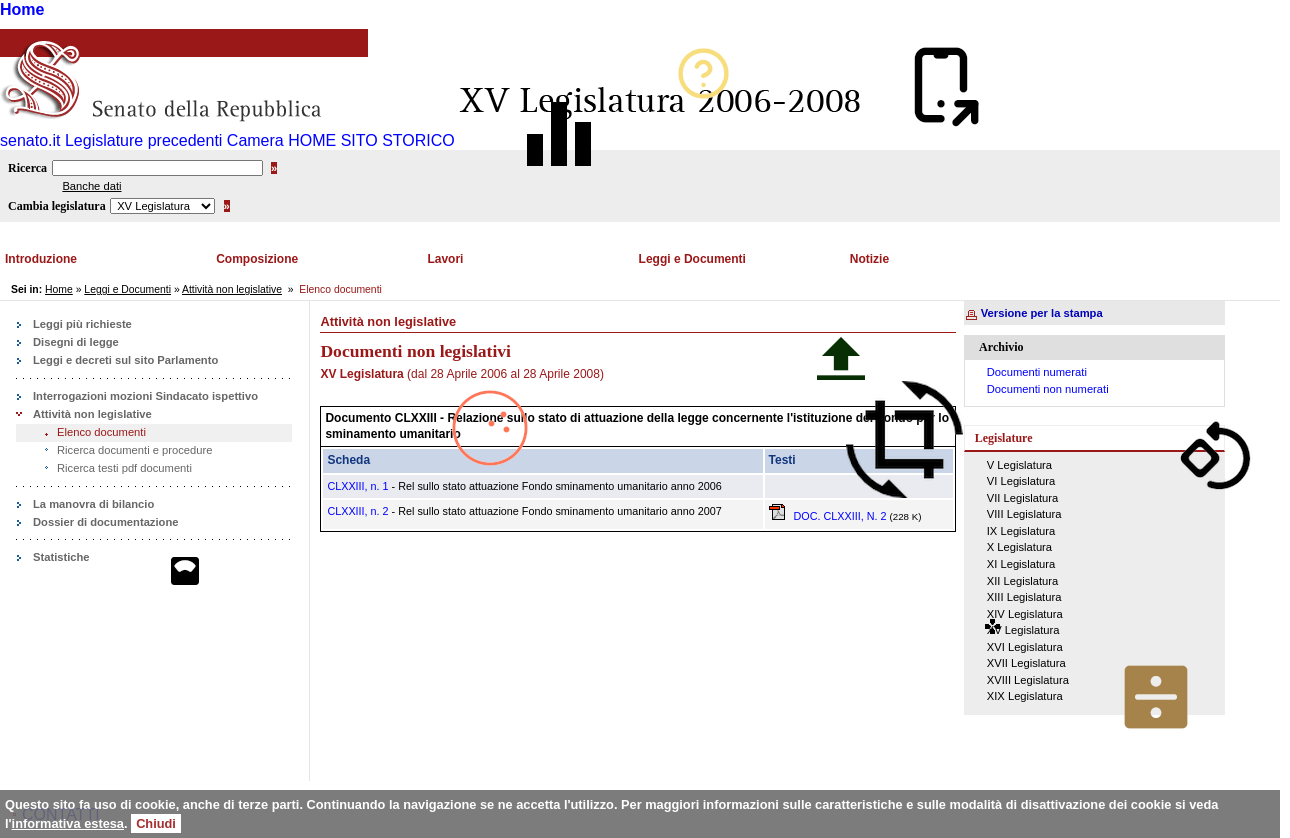 The height and width of the screenshot is (838, 1290). What do you see at coordinates (841, 356) in the screenshot?
I see `upload a file or document` at bounding box center [841, 356].